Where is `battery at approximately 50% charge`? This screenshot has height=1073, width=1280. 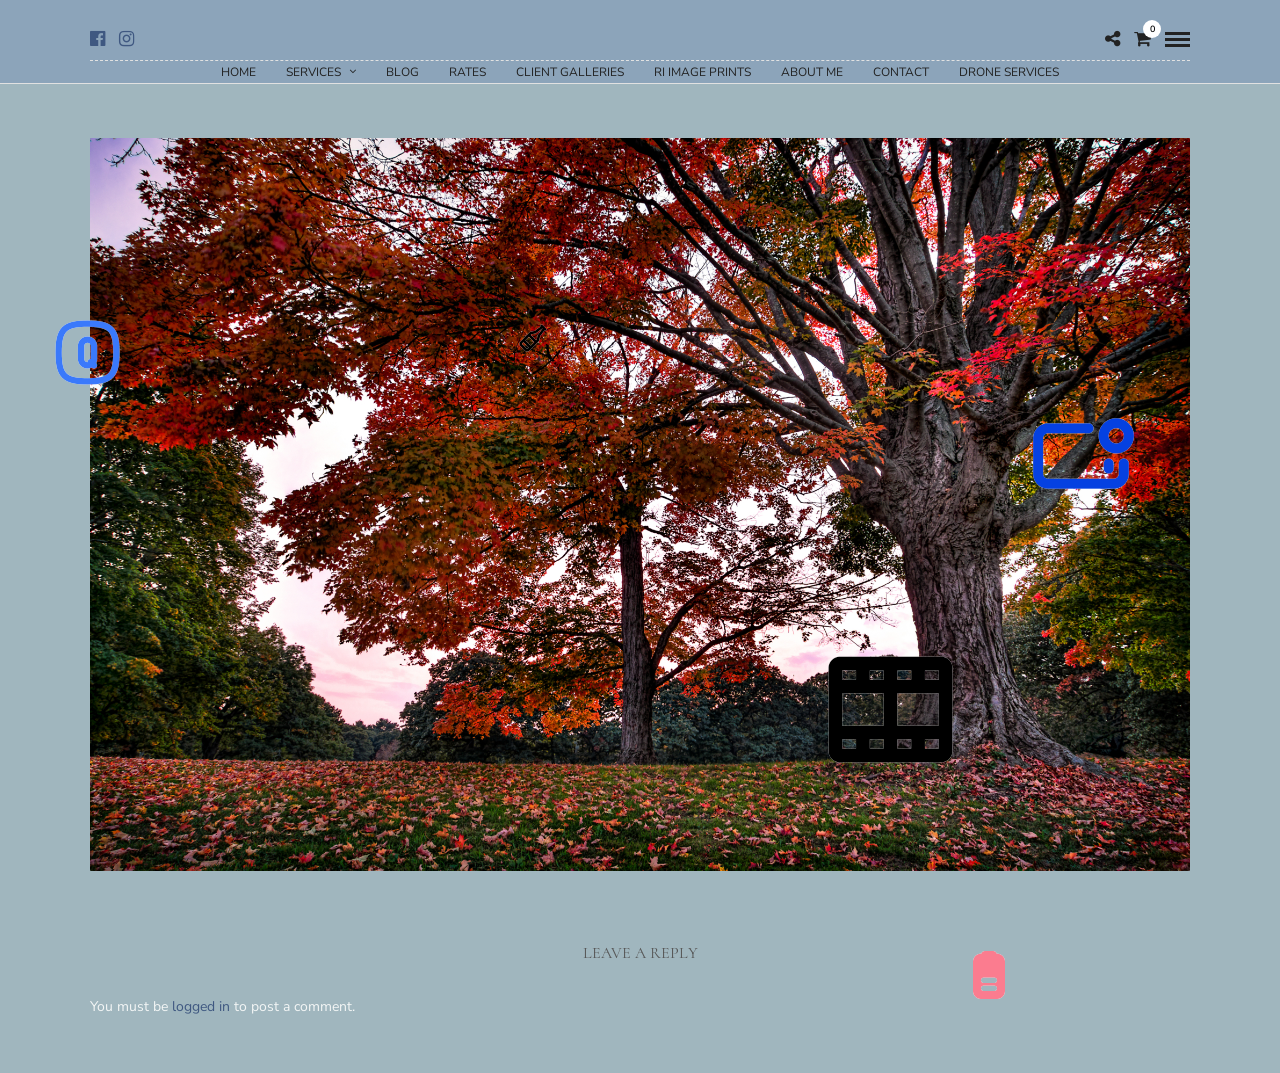 battery at approximately 50% charge is located at coordinates (989, 975).